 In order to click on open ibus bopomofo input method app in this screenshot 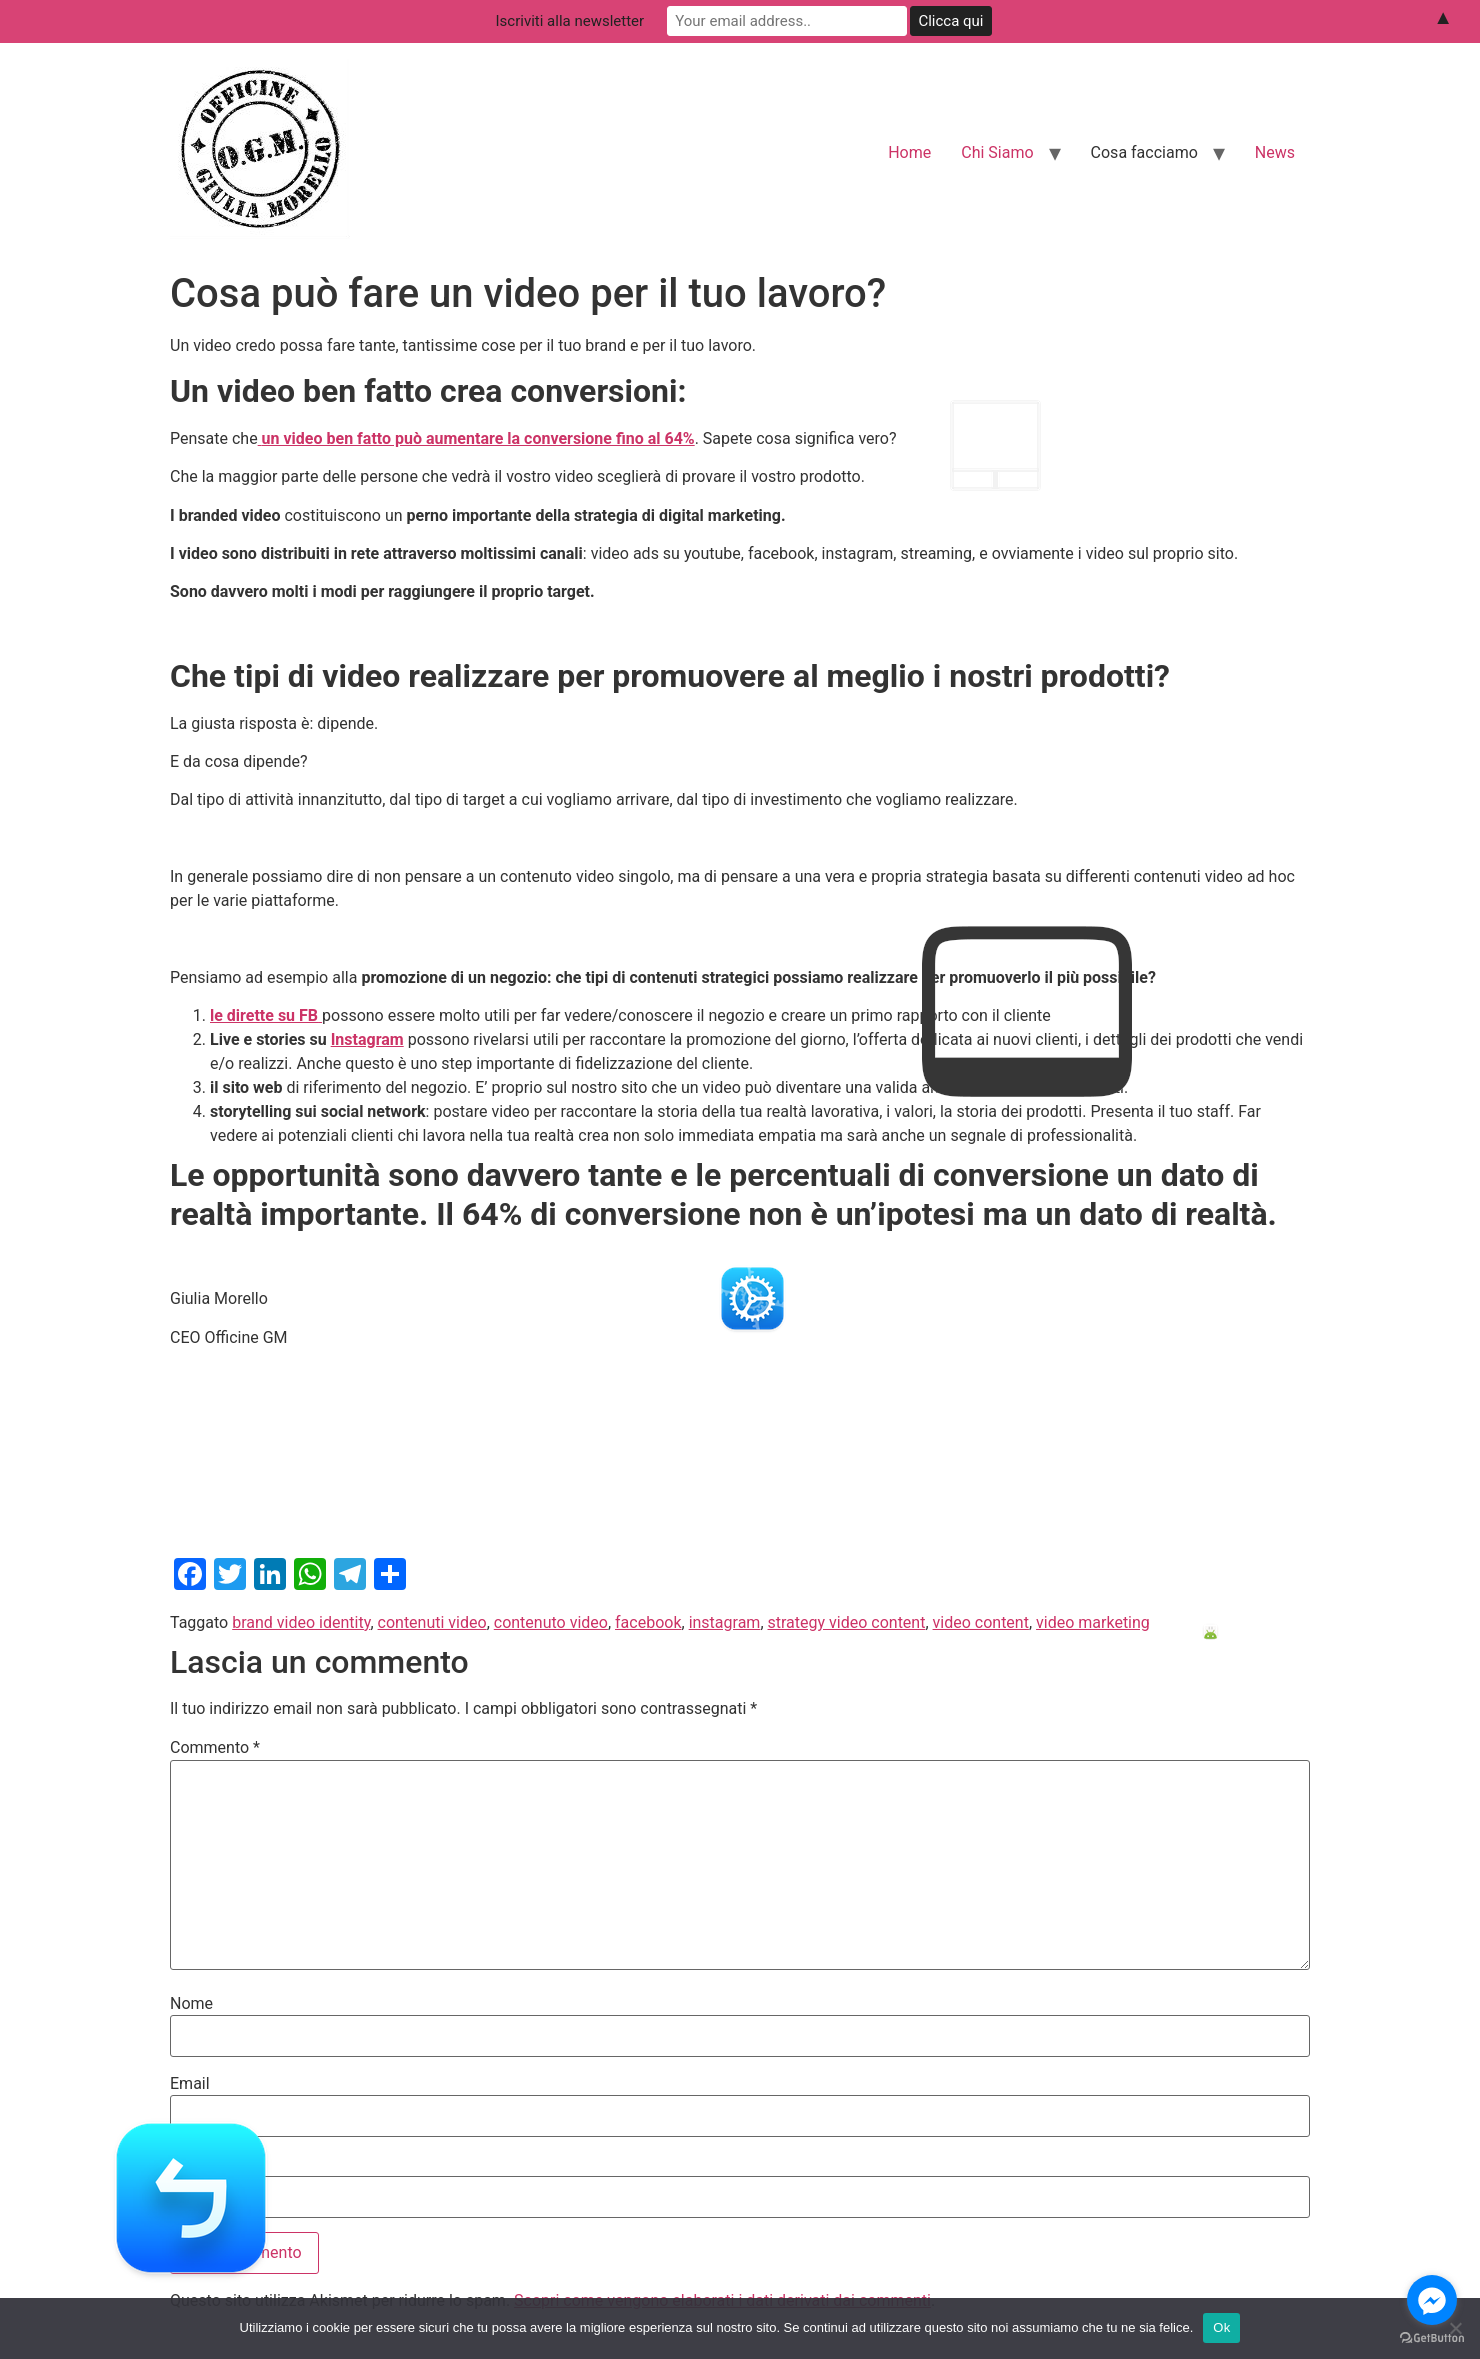, I will do `click(191, 2198)`.